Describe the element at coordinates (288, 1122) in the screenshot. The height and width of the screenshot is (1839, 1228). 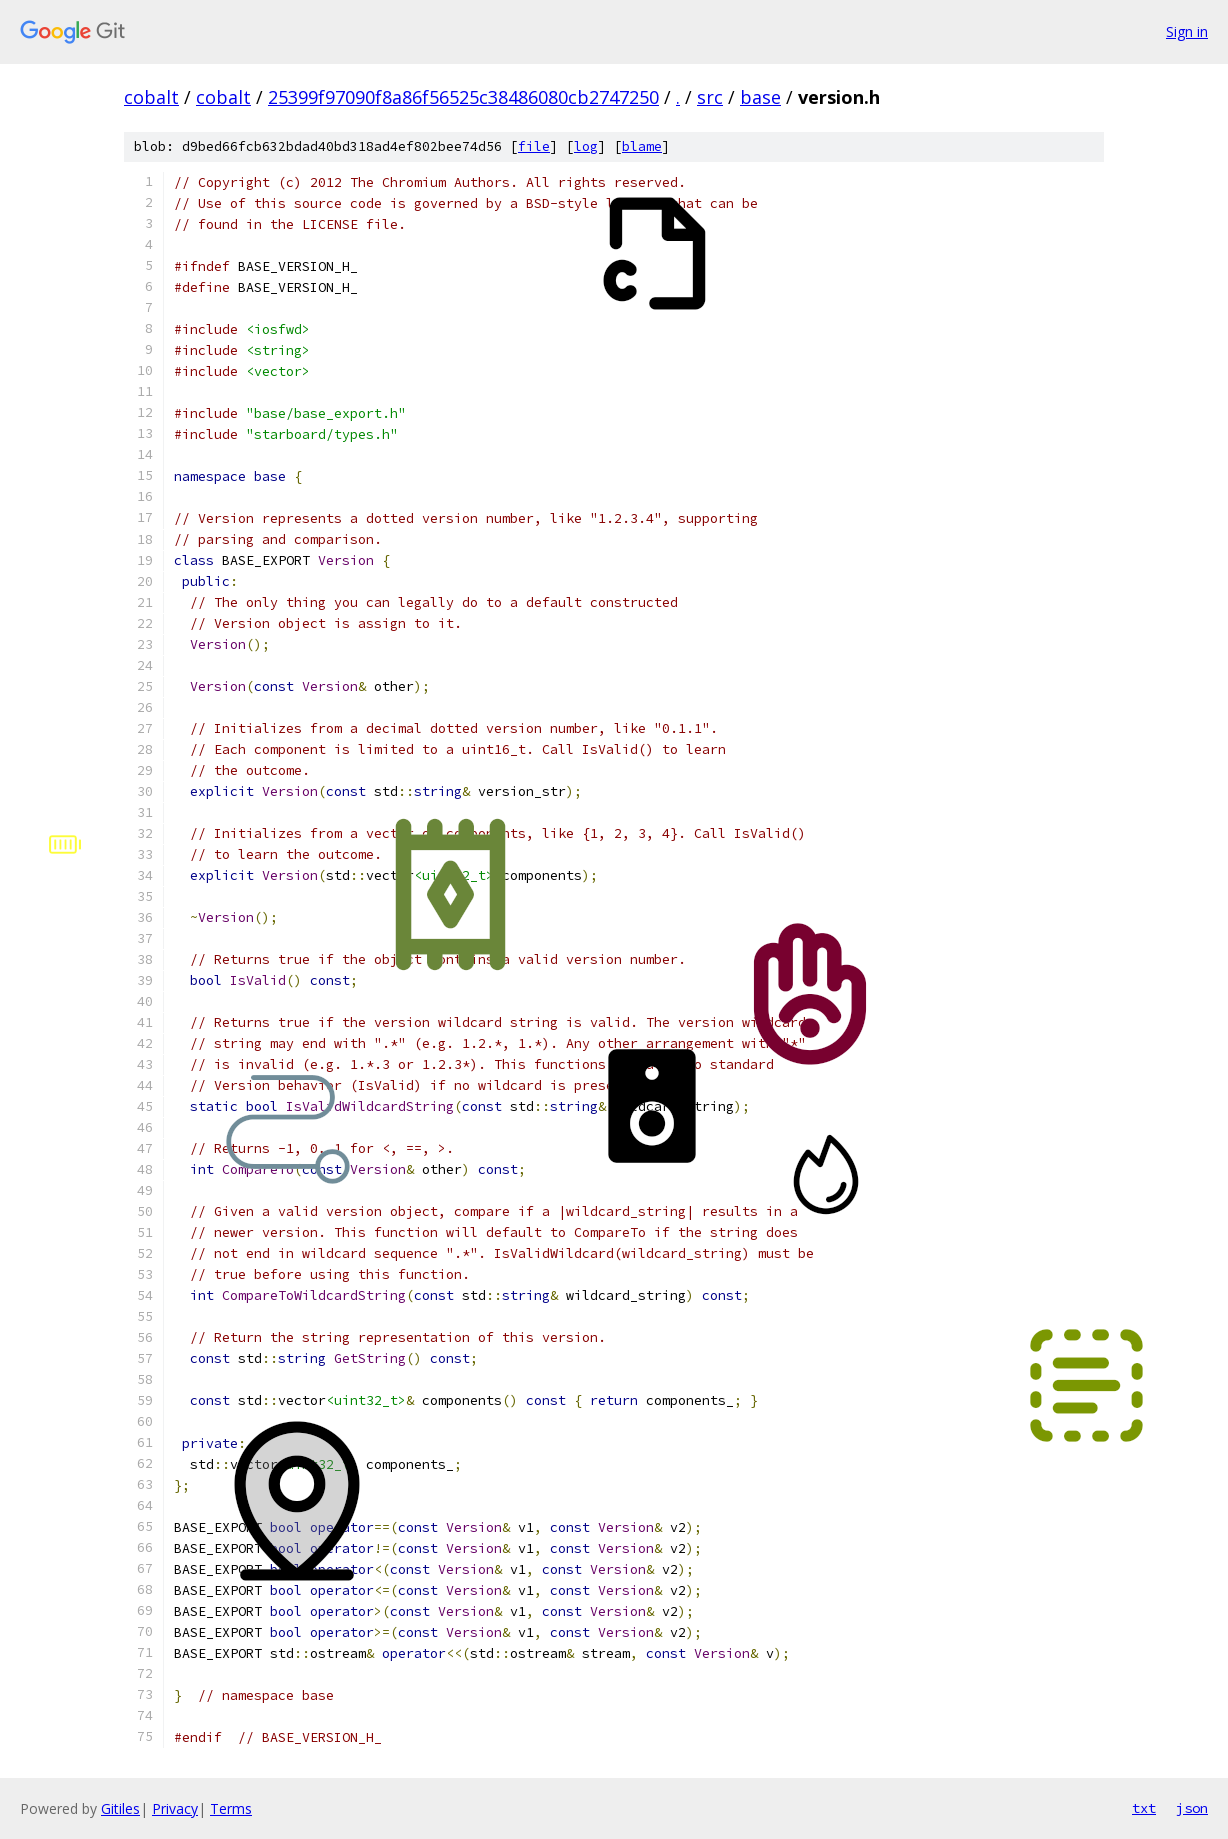
I see `view route or navigation path` at that location.